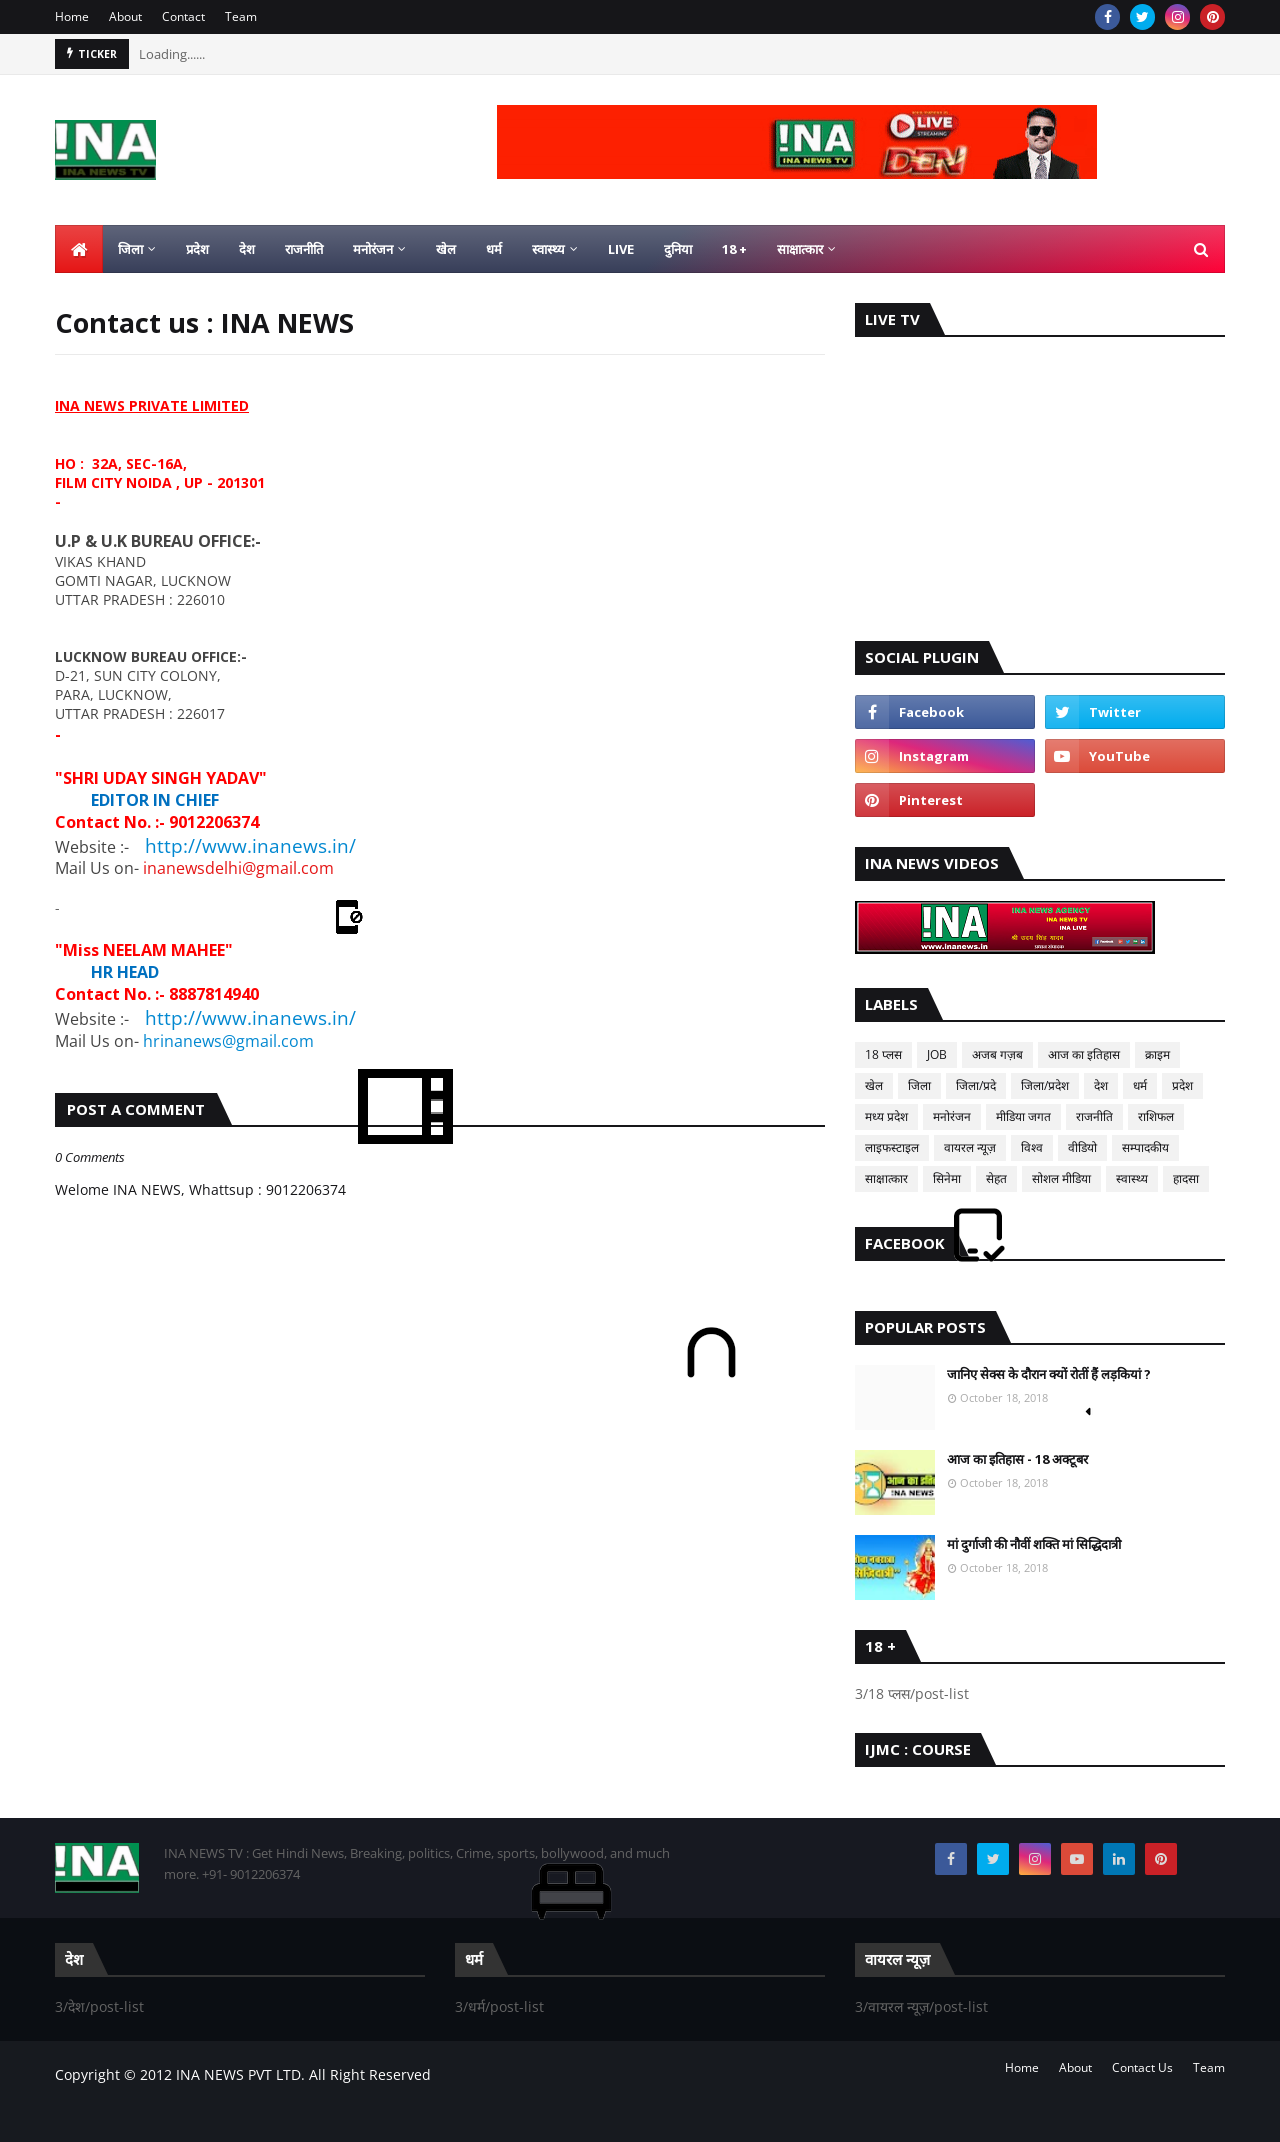 Image resolution: width=1280 pixels, height=2142 pixels. Describe the element at coordinates (711, 1353) in the screenshot. I see `indicates set intersection in a data or math application` at that location.